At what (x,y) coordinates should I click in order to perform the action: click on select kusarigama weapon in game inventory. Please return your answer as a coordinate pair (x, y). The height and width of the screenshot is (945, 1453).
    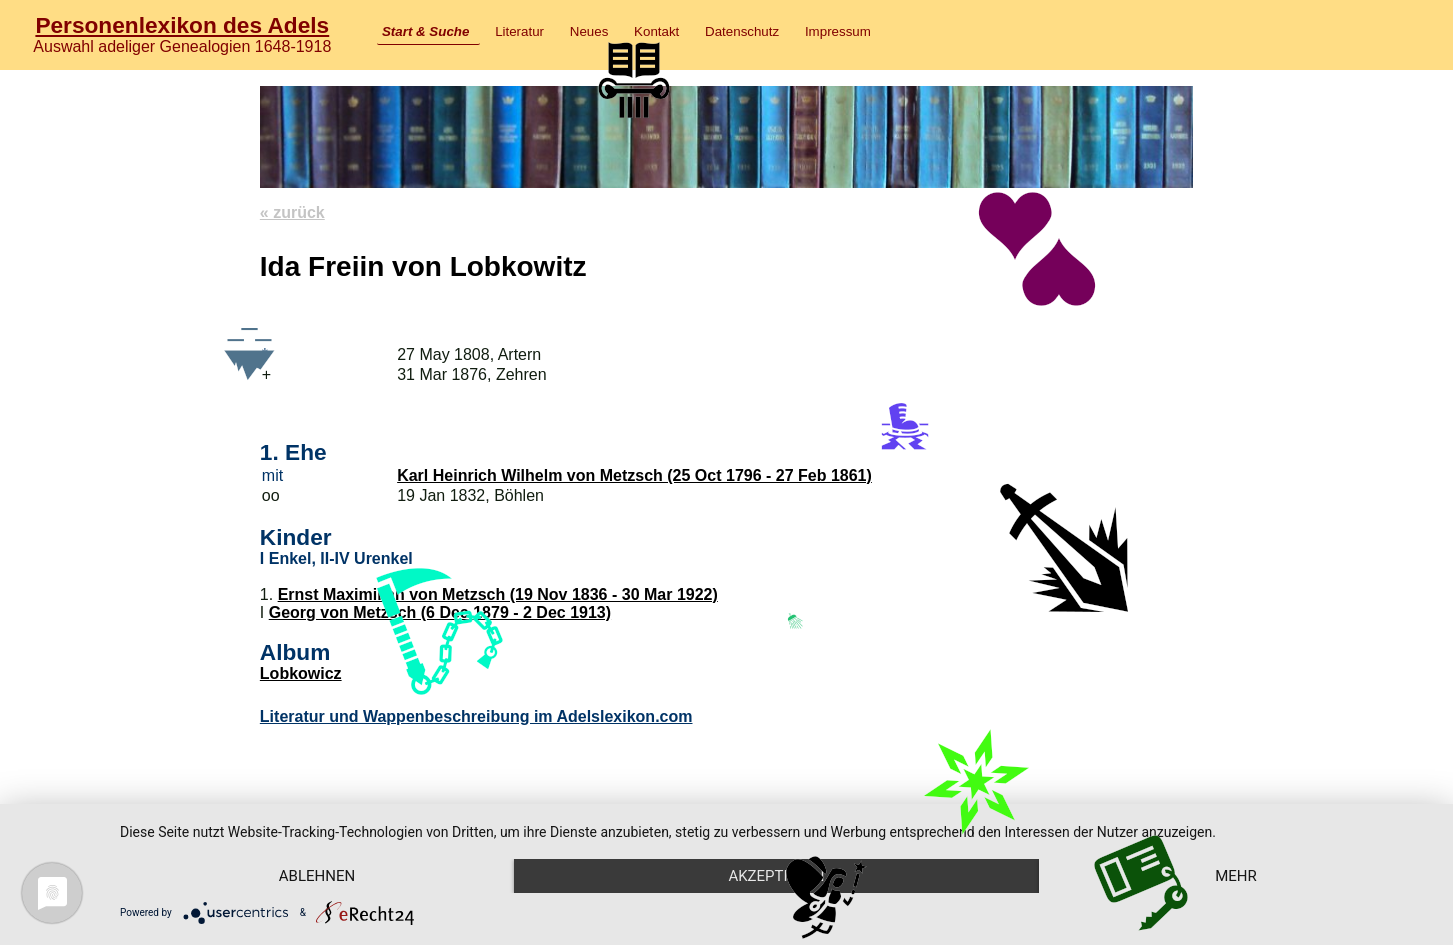
    Looking at the image, I should click on (439, 631).